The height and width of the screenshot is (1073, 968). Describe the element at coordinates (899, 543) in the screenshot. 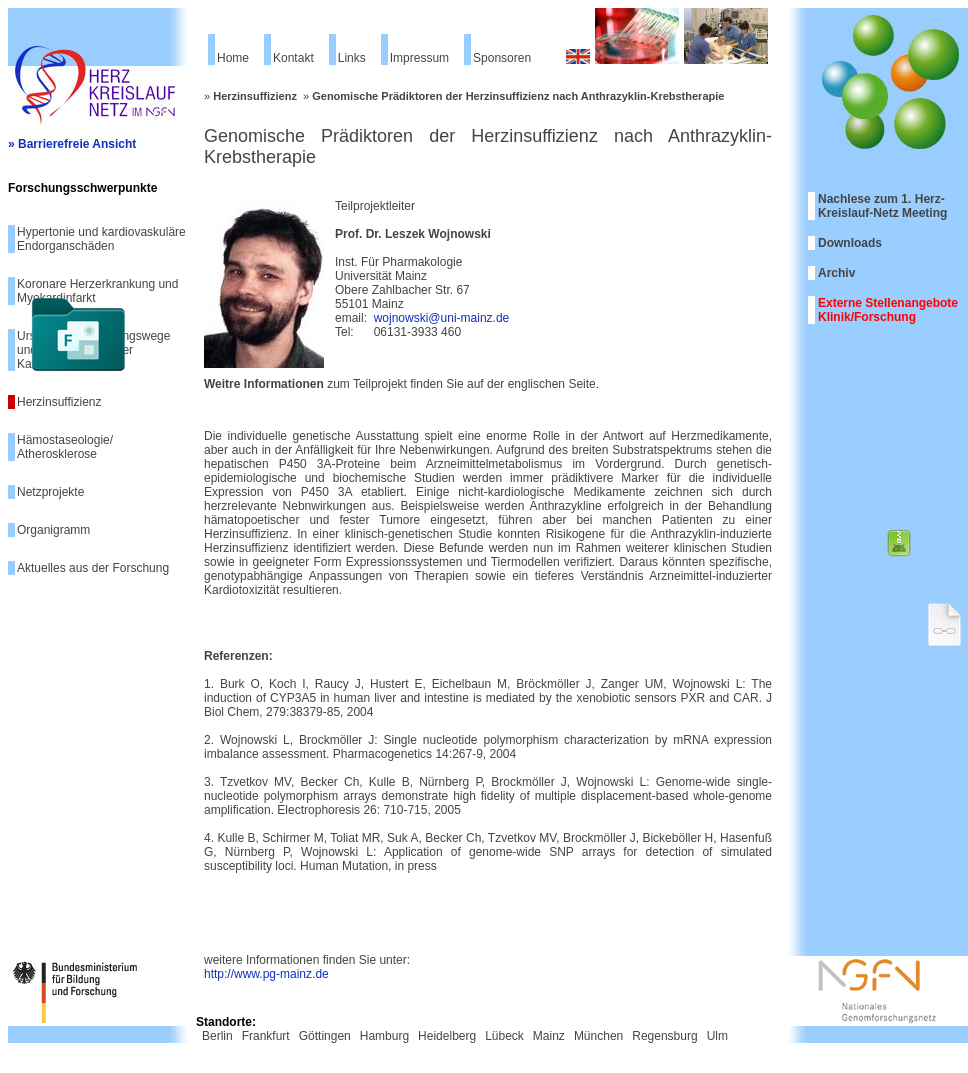

I see `an android application package file` at that location.